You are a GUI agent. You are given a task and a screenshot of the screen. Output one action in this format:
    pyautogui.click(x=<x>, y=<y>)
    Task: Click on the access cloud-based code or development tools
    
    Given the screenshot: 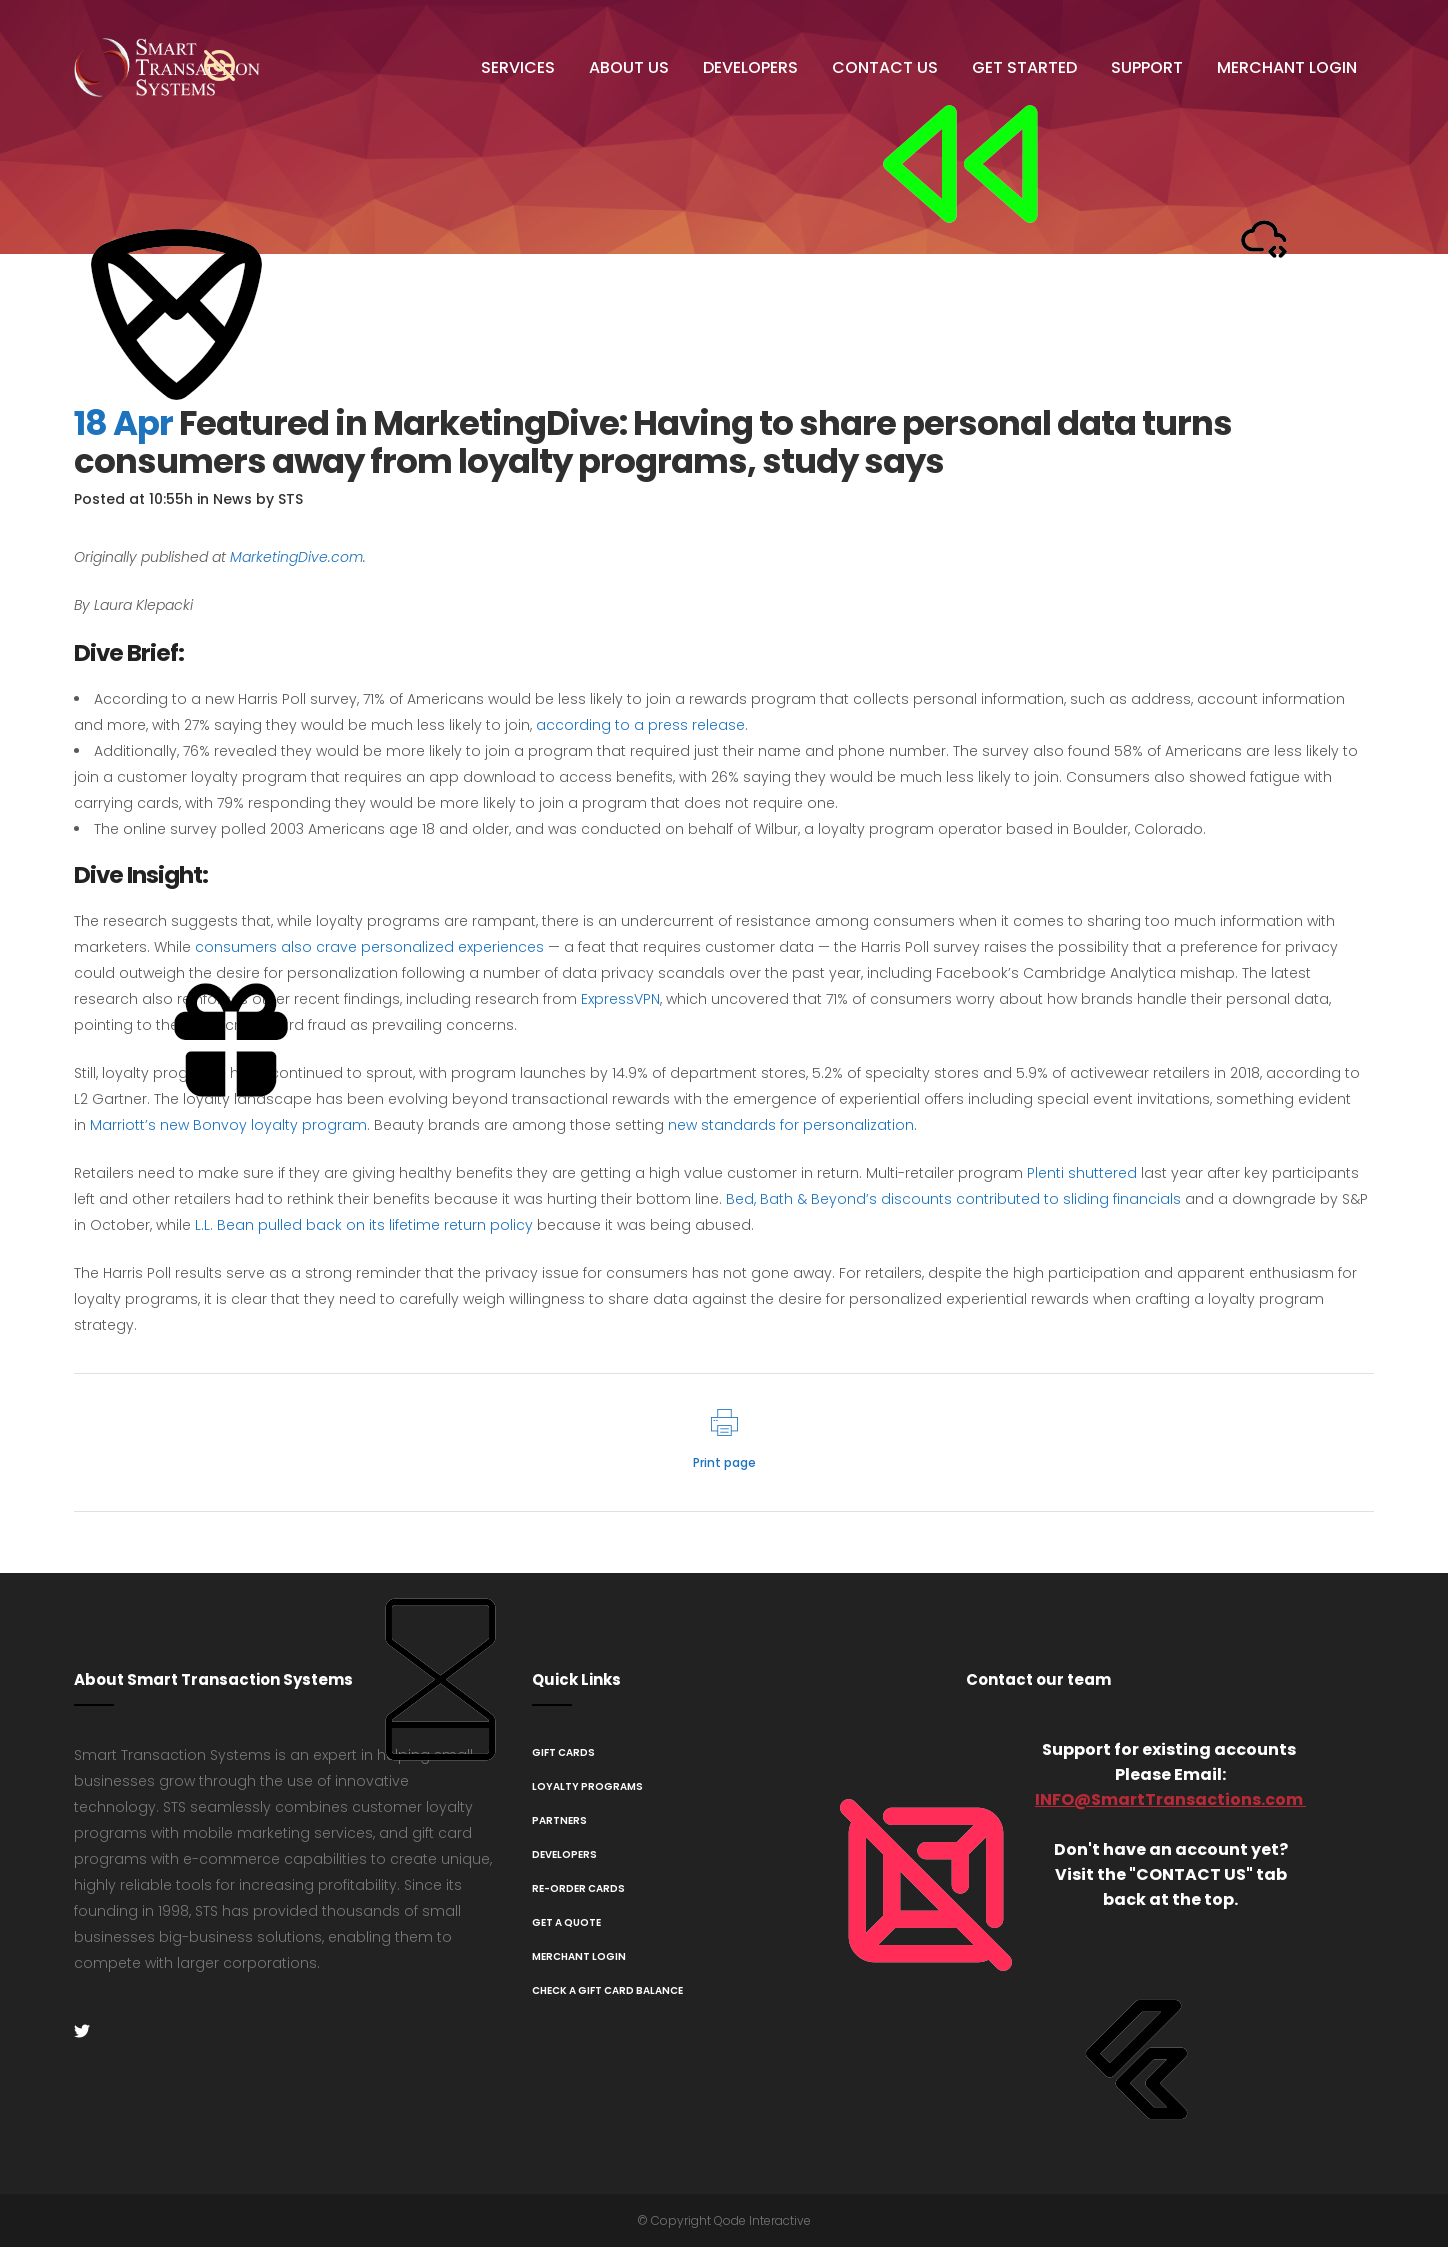 What is the action you would take?
    pyautogui.click(x=1264, y=237)
    